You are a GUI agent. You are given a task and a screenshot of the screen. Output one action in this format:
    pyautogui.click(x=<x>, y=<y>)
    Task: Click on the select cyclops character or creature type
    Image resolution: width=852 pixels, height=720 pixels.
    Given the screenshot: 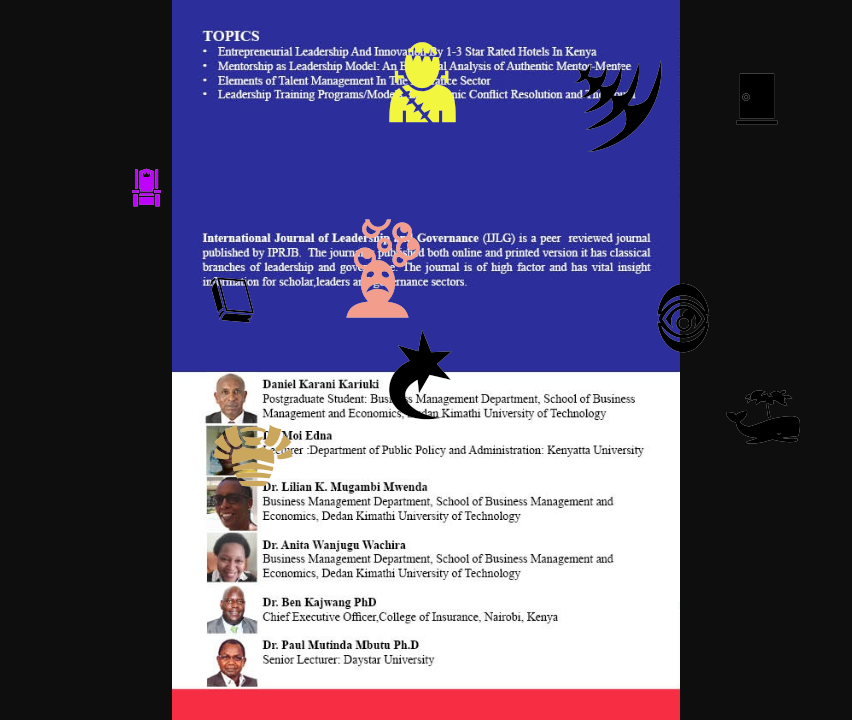 What is the action you would take?
    pyautogui.click(x=683, y=318)
    